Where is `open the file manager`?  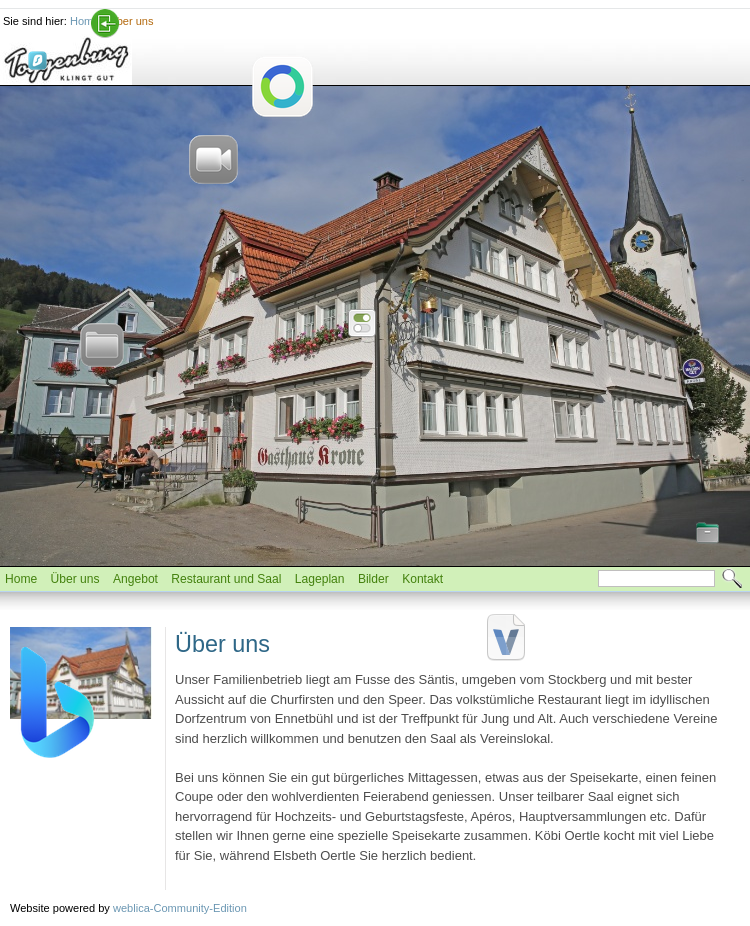 open the file manager is located at coordinates (707, 532).